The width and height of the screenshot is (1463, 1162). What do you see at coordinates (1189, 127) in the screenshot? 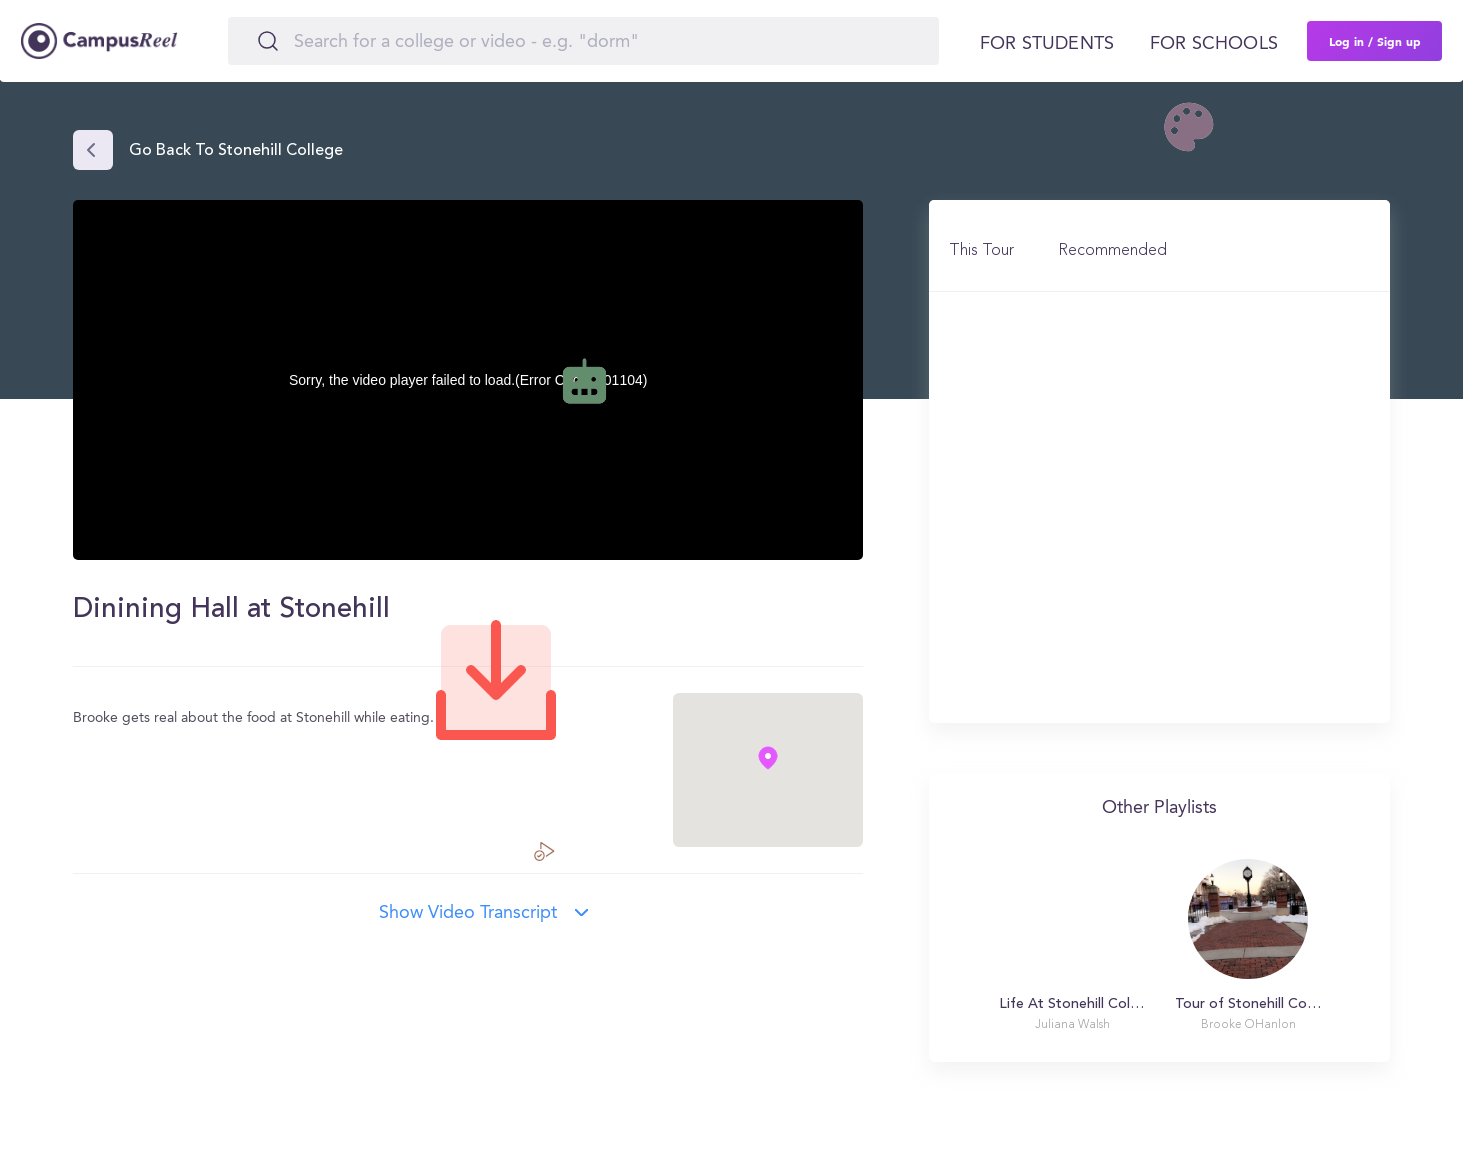
I see `open color picker or theme settings` at bounding box center [1189, 127].